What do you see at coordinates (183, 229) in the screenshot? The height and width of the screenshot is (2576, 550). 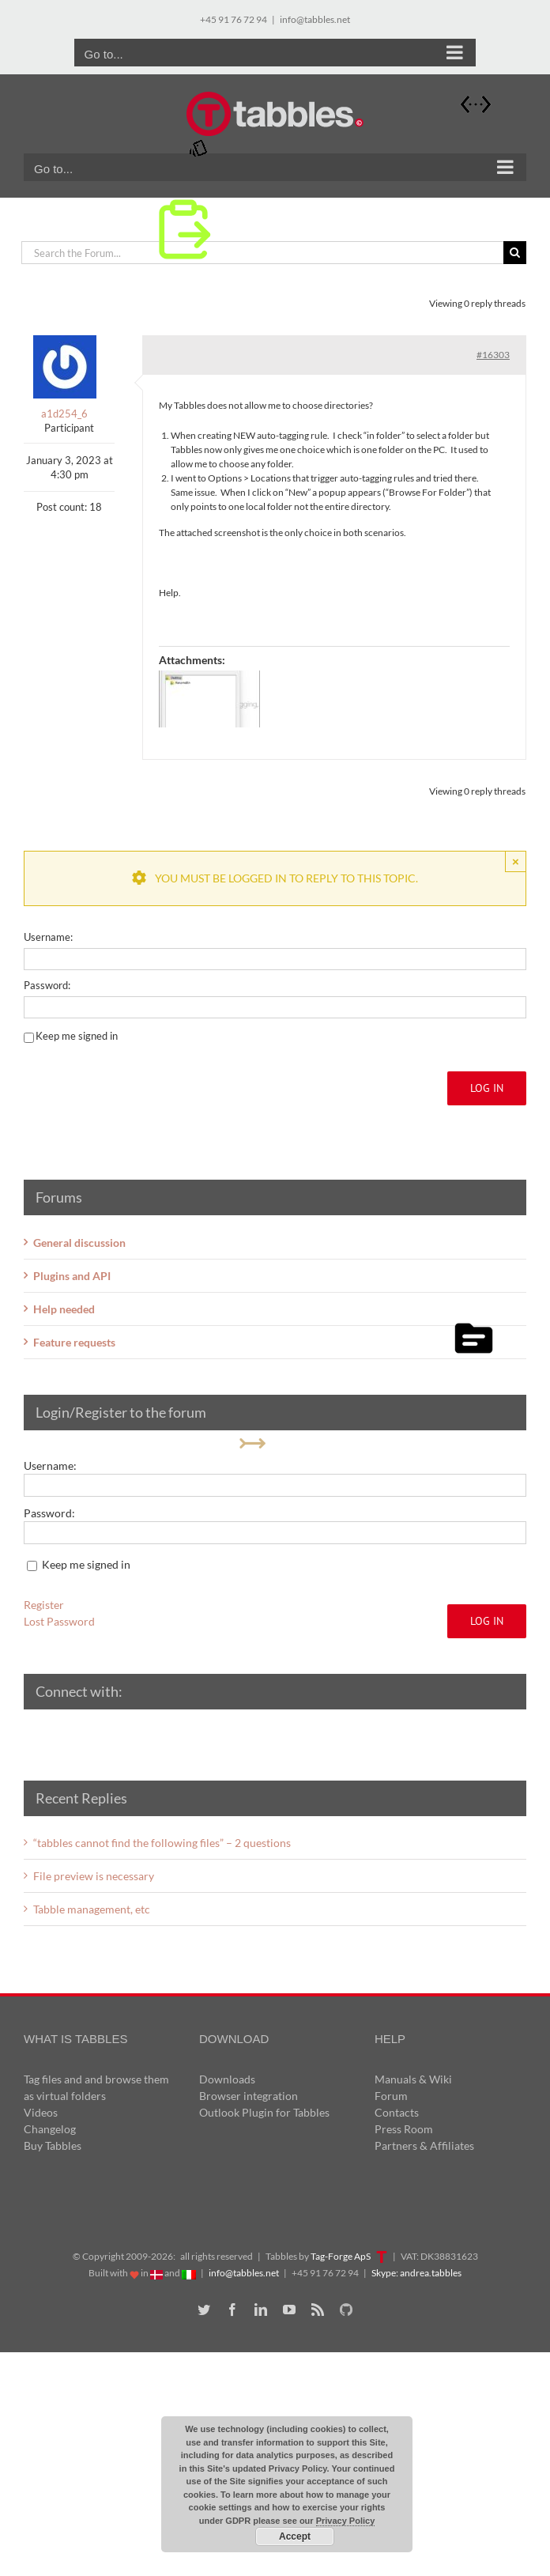 I see `paste content from clipboard` at bounding box center [183, 229].